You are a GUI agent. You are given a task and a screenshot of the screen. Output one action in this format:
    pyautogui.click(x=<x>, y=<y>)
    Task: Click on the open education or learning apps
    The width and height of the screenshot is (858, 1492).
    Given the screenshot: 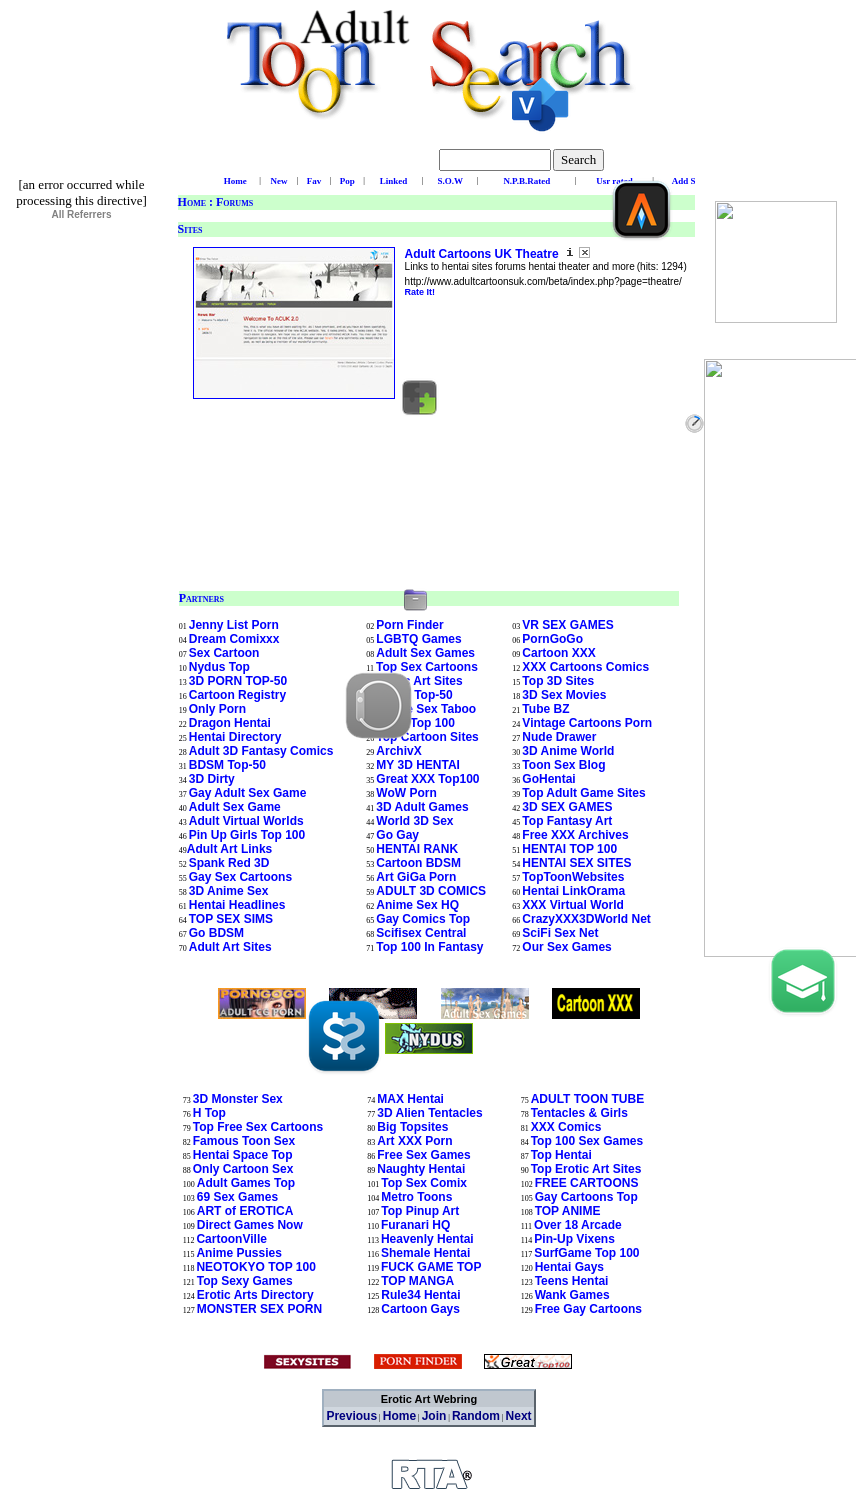 What is the action you would take?
    pyautogui.click(x=803, y=981)
    